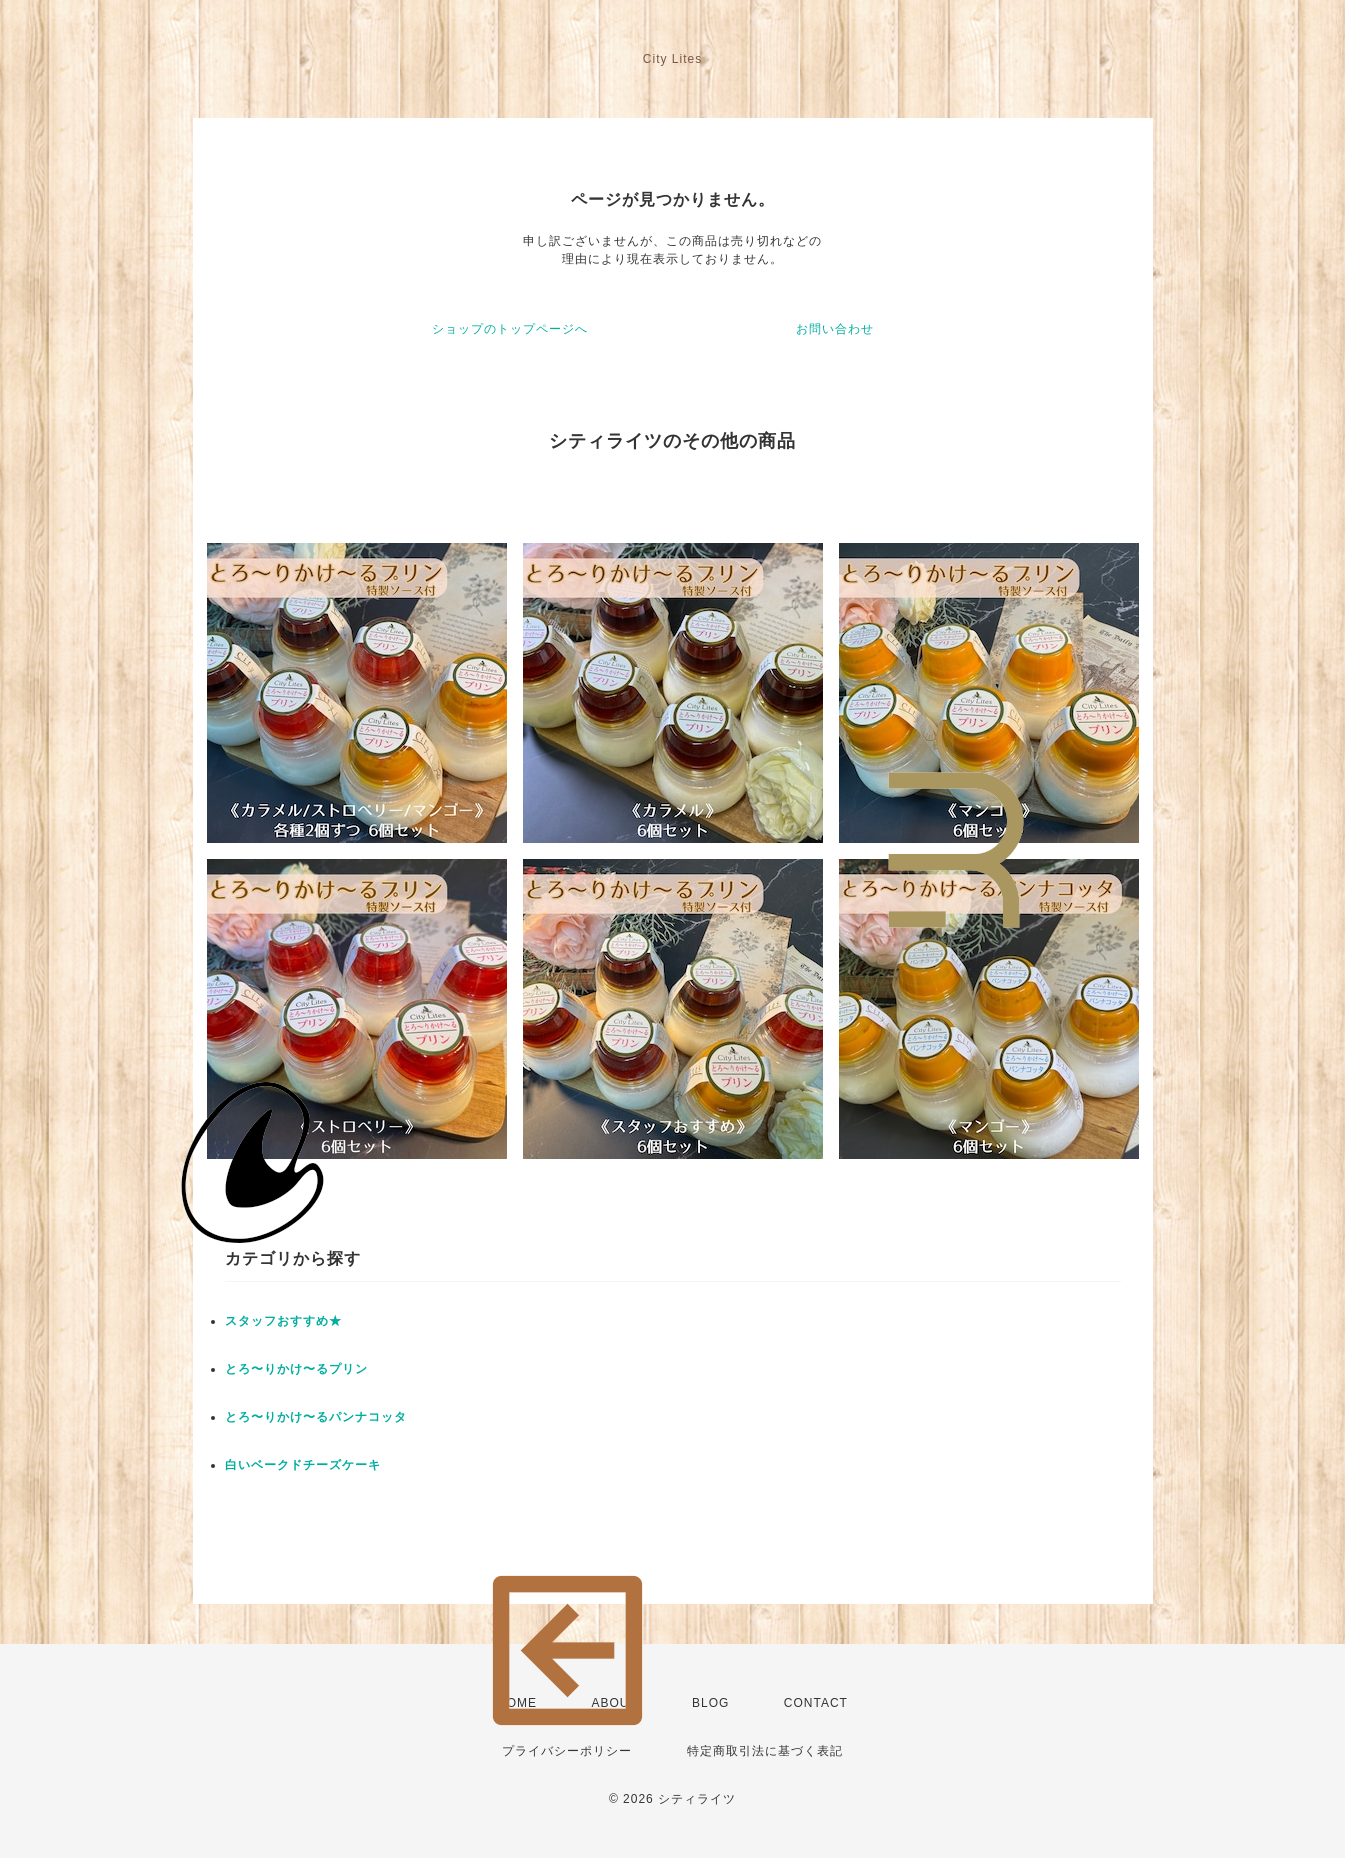 The height and width of the screenshot is (1858, 1345). I want to click on crewai logo, so click(252, 1162).